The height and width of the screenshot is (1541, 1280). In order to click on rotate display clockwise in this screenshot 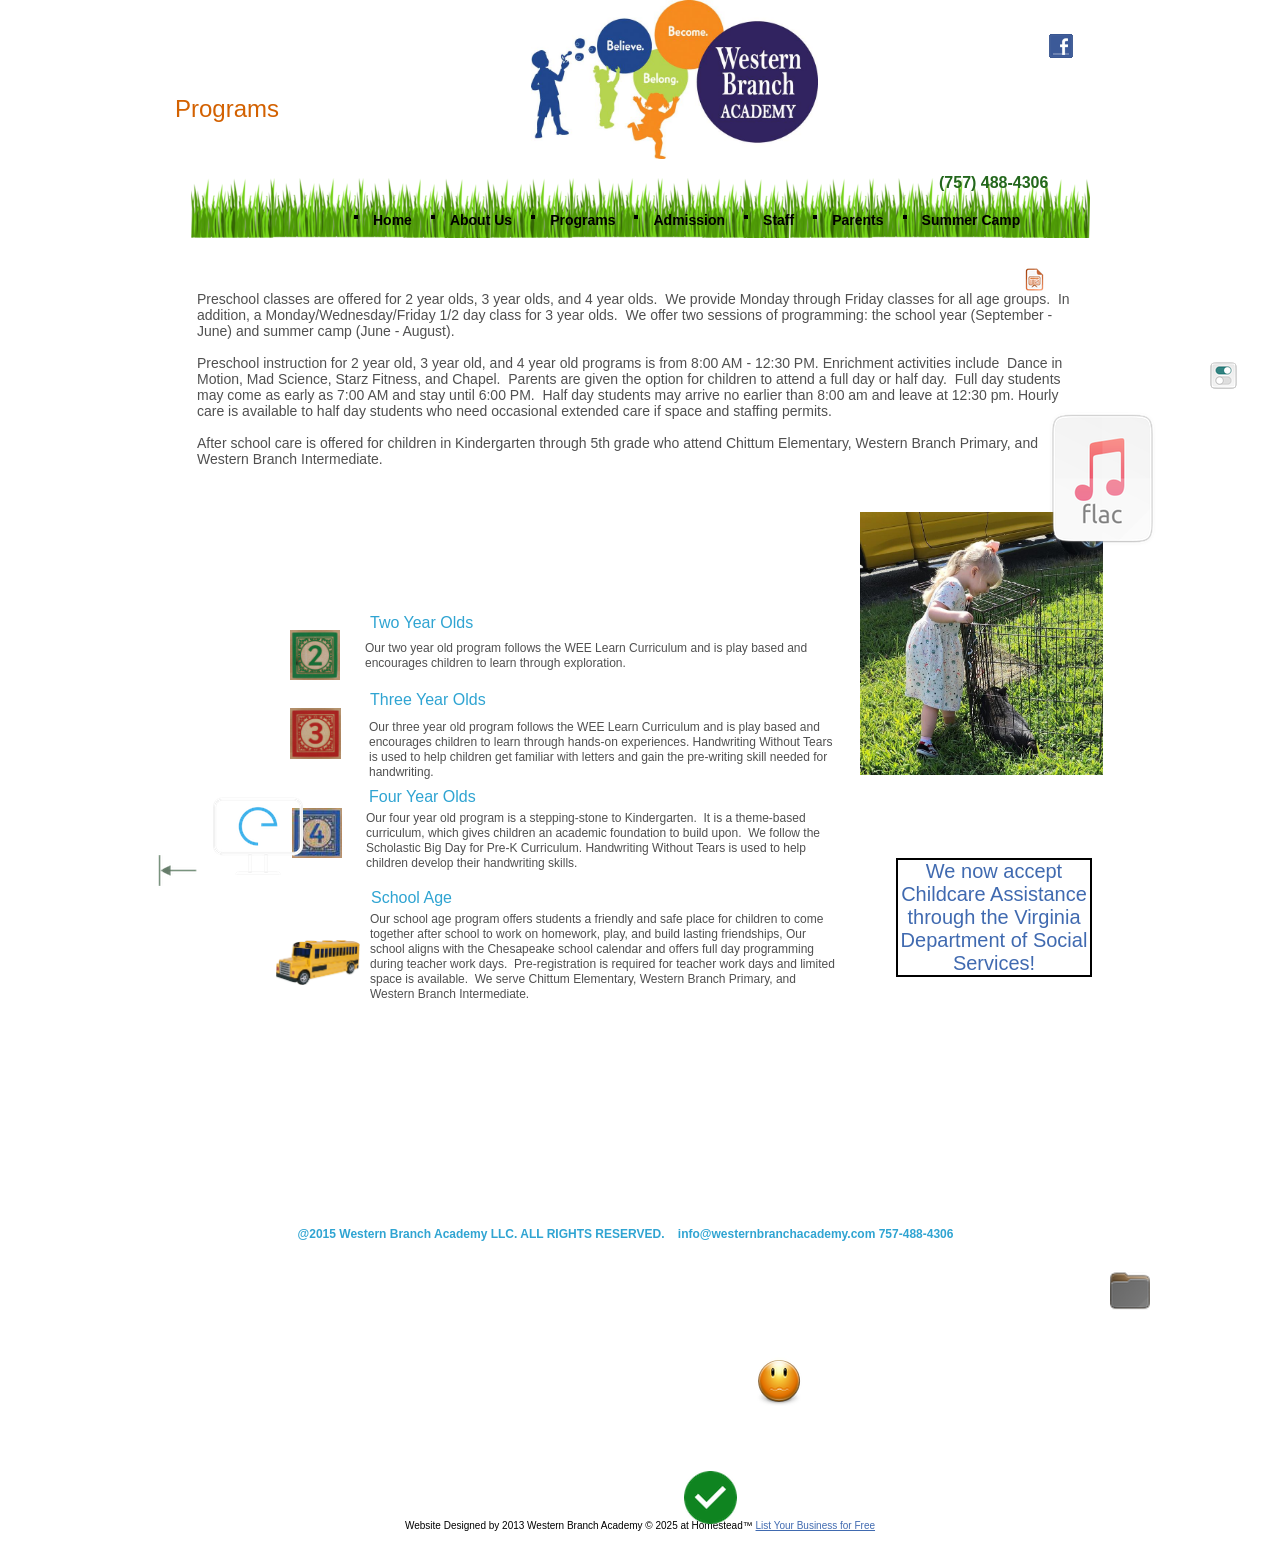, I will do `click(258, 836)`.